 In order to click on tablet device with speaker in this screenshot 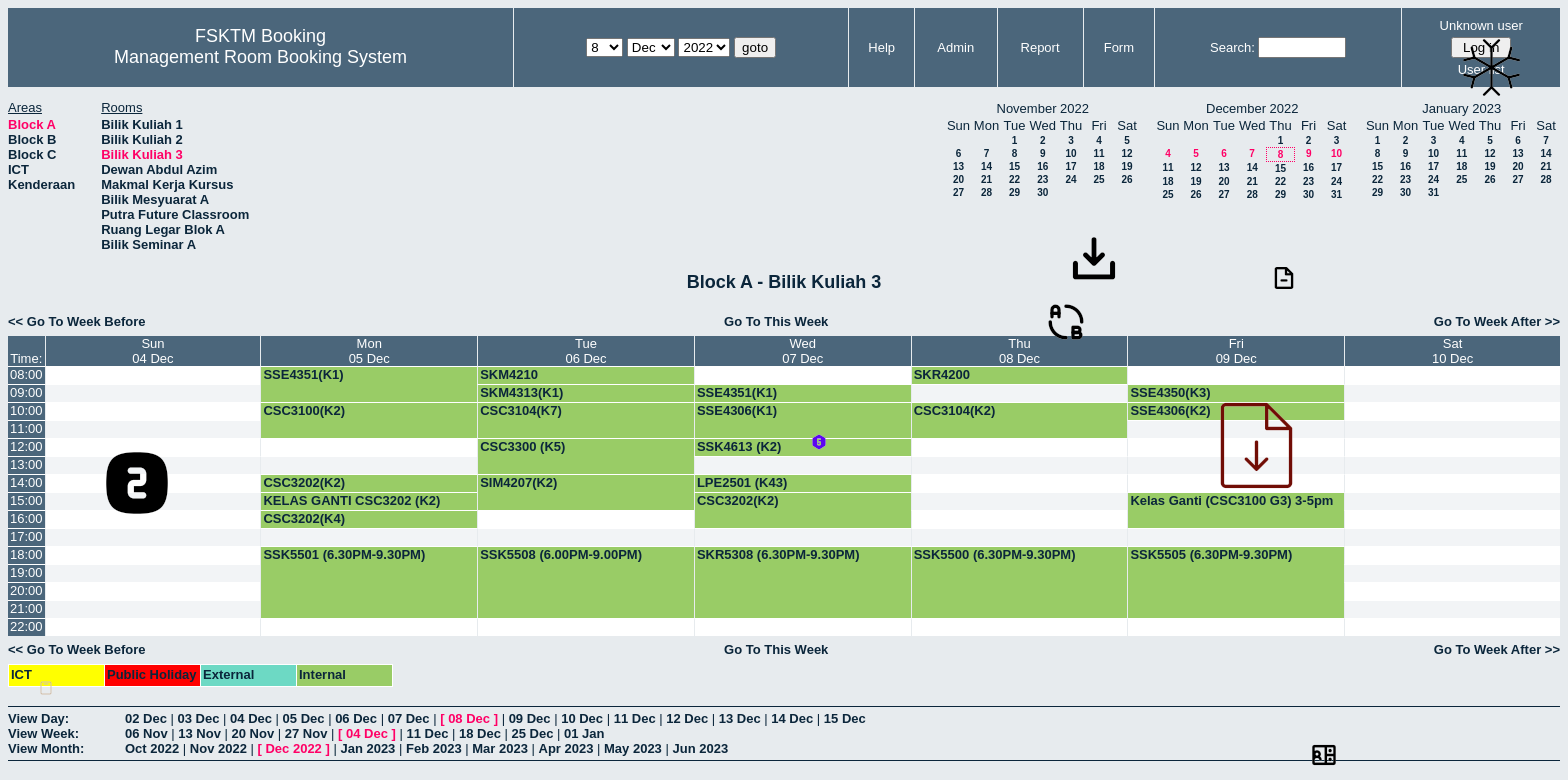, I will do `click(46, 688)`.